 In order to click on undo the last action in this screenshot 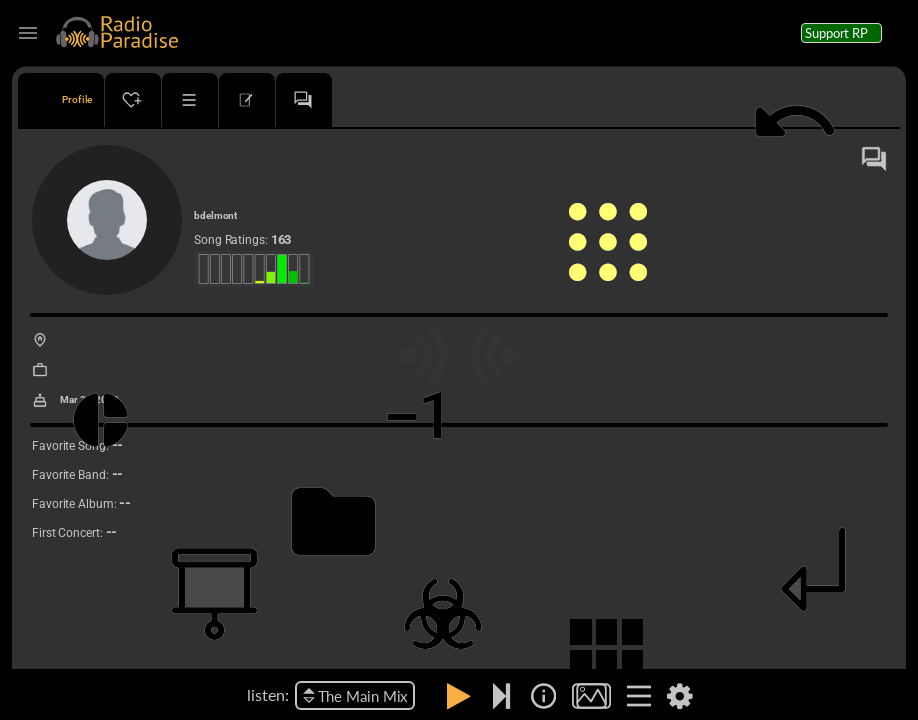, I will do `click(795, 121)`.